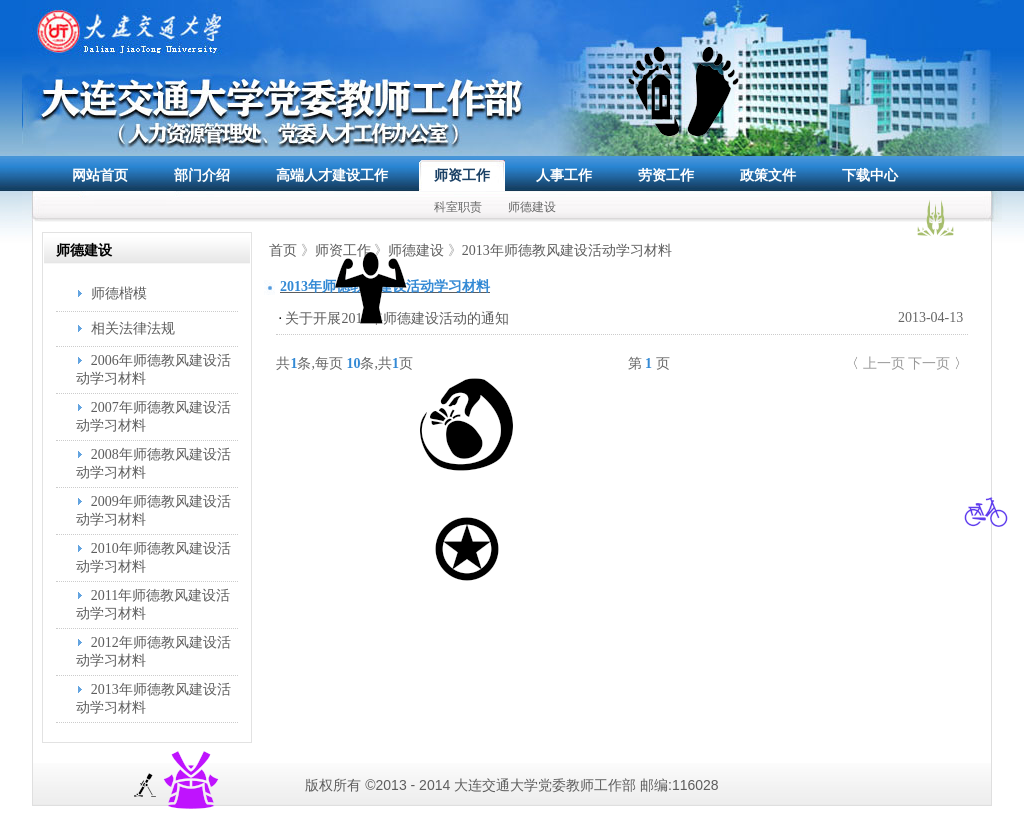 This screenshot has height=816, width=1024. Describe the element at coordinates (683, 91) in the screenshot. I see `indicates deceased character or death state` at that location.